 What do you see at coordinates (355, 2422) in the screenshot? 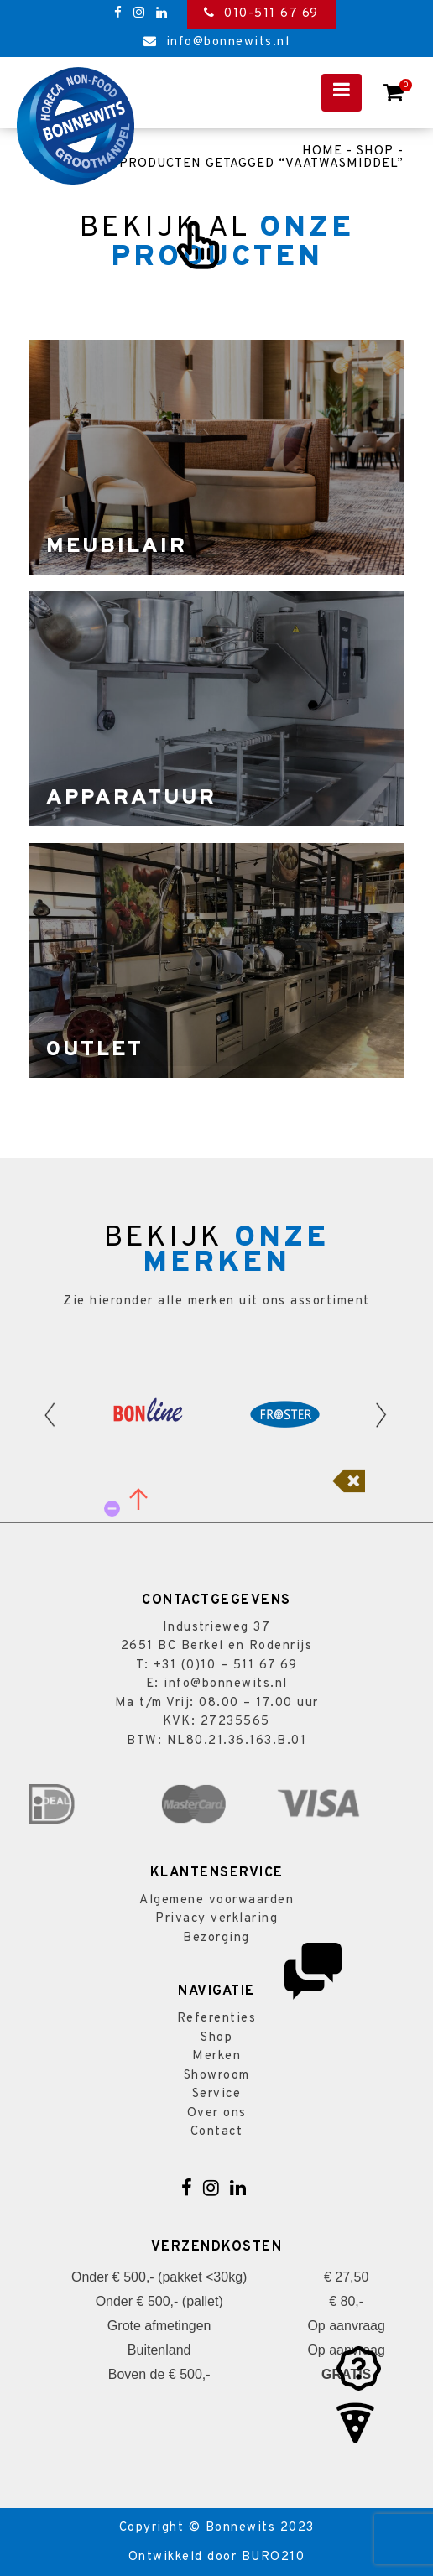
I see `browse food delivery options` at bounding box center [355, 2422].